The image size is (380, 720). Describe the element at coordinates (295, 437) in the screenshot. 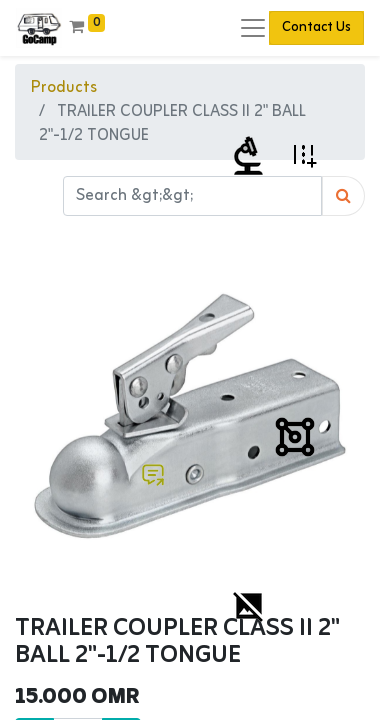

I see `view complex network topology` at that location.